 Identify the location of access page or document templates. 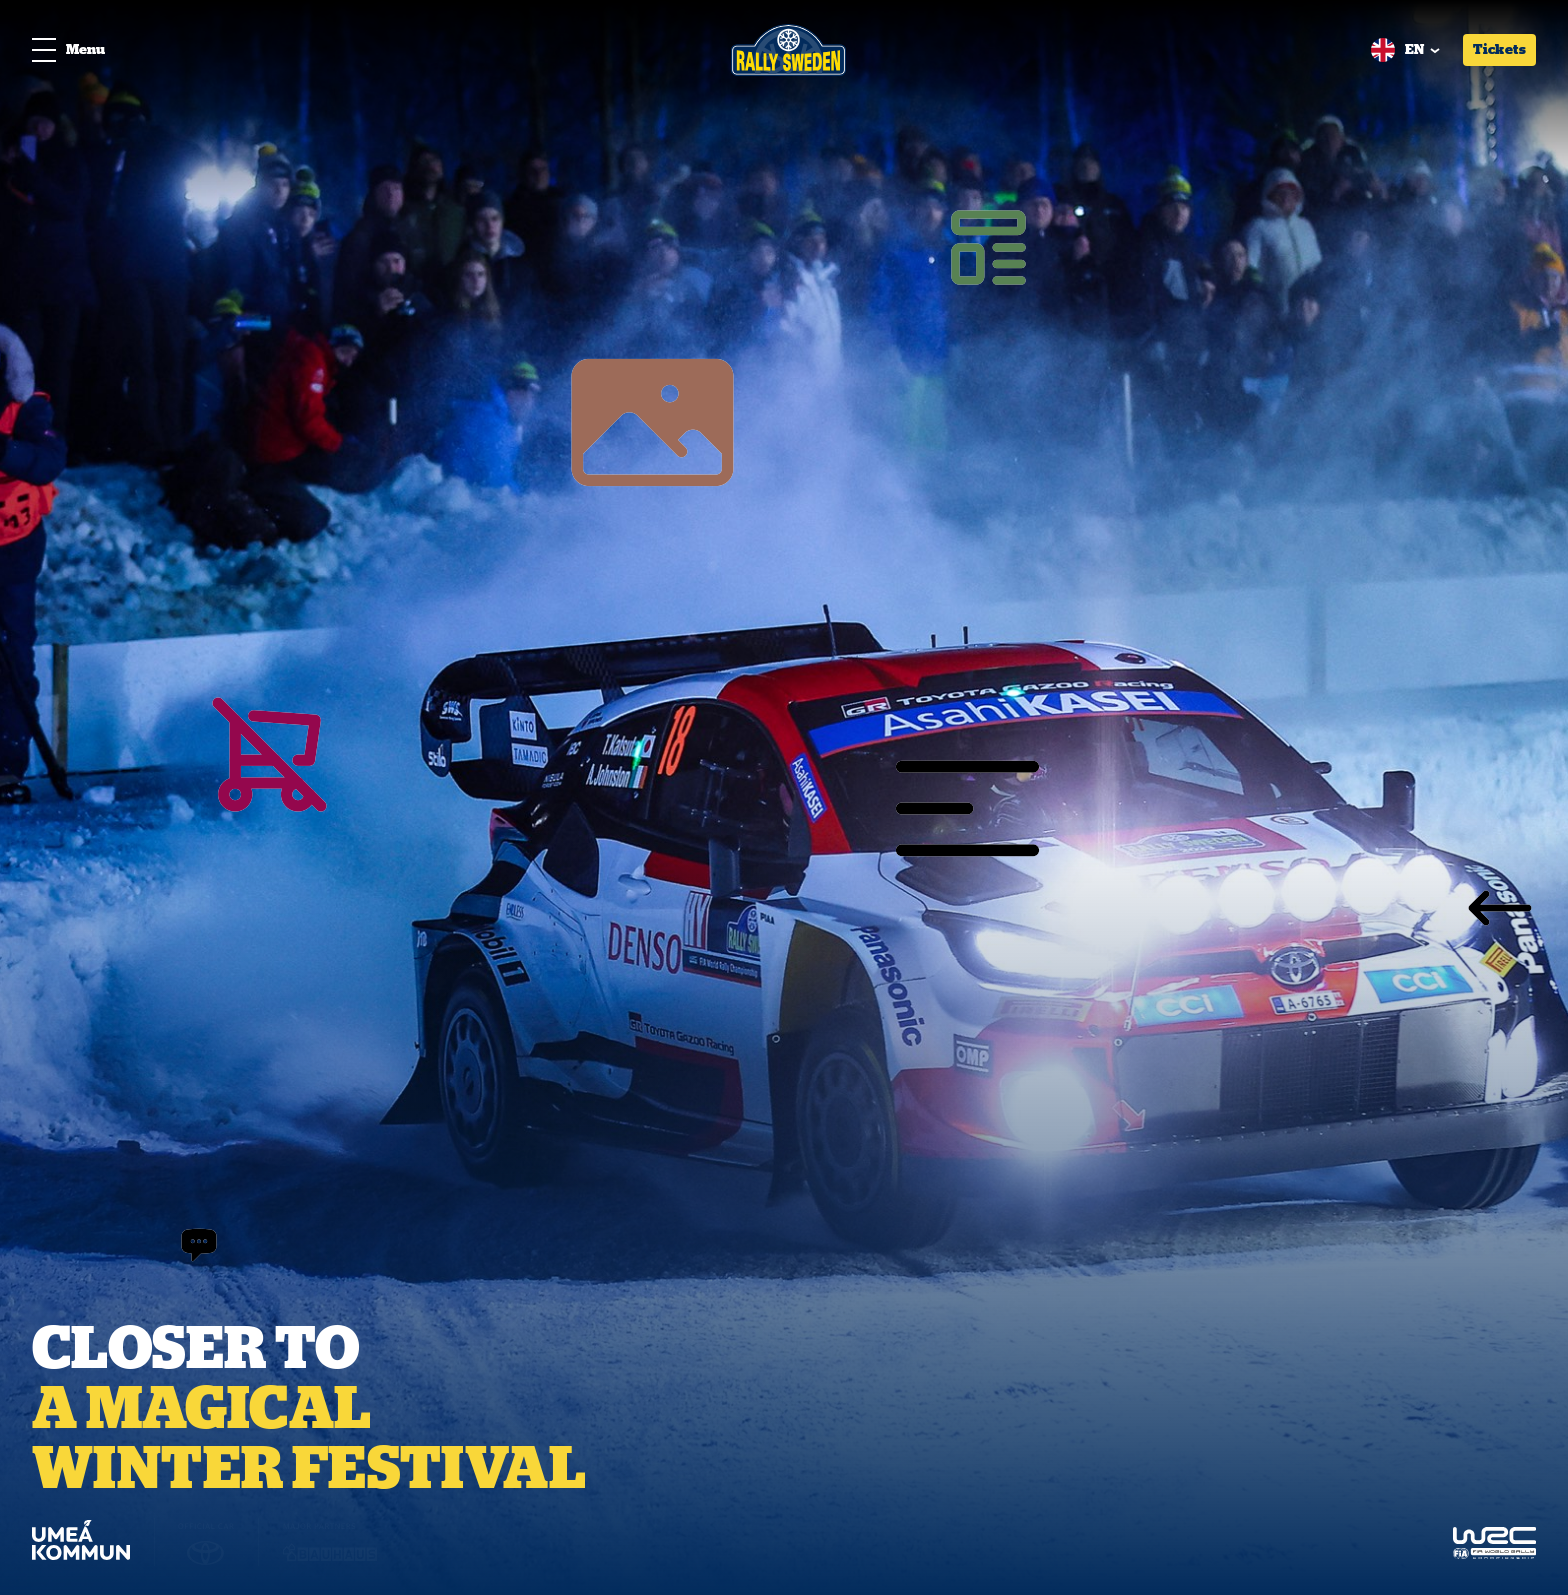
(988, 247).